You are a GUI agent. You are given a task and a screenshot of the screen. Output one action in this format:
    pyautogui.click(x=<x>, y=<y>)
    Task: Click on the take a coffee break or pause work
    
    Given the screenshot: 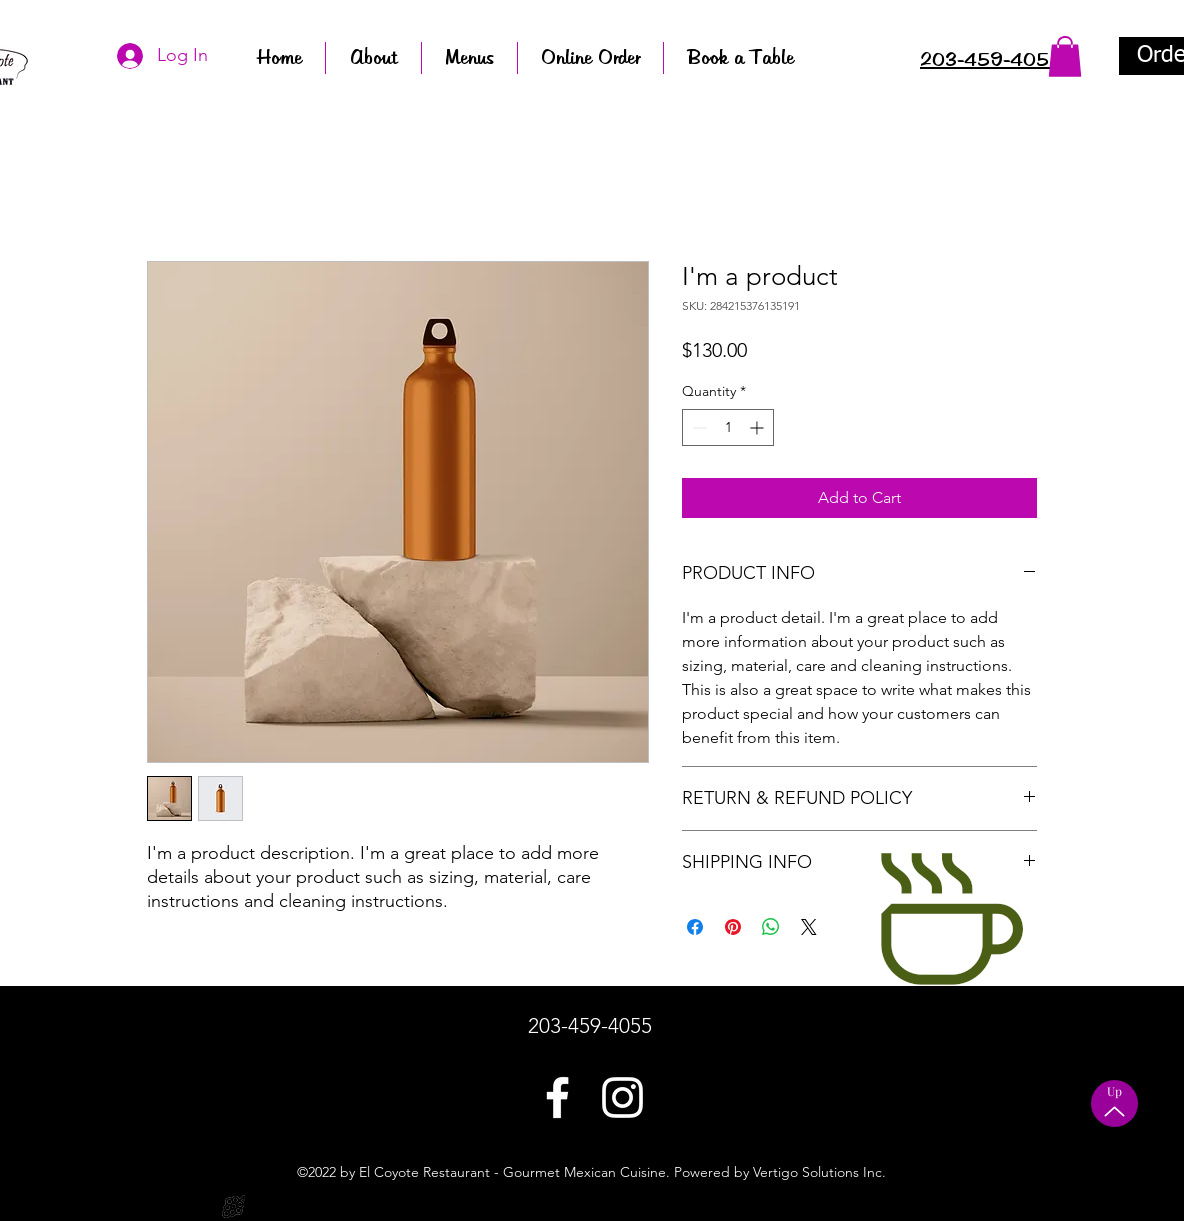 What is the action you would take?
    pyautogui.click(x=942, y=924)
    